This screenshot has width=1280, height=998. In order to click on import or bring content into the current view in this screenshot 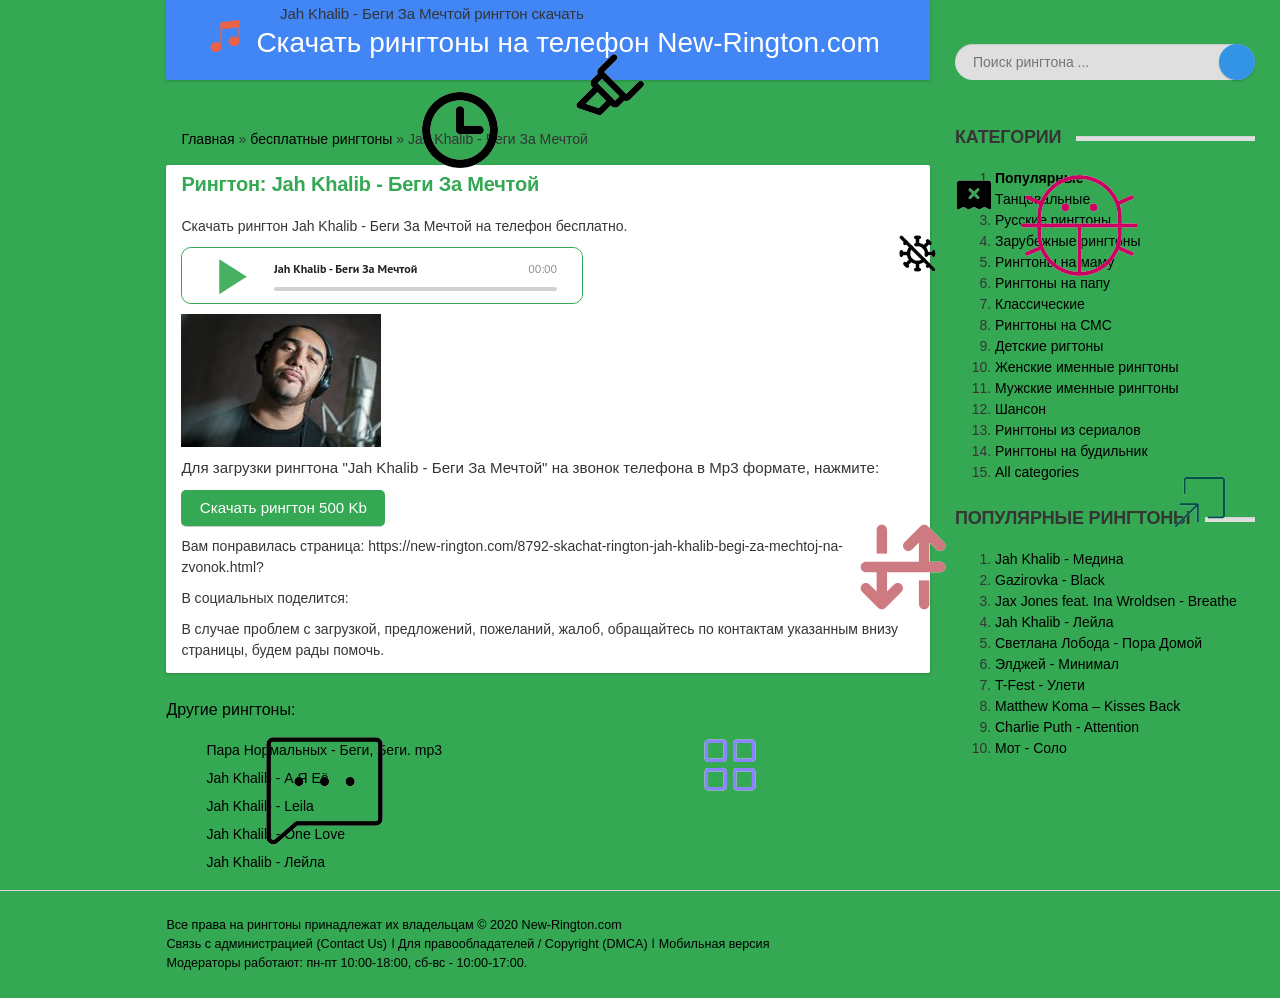, I will do `click(1200, 502)`.